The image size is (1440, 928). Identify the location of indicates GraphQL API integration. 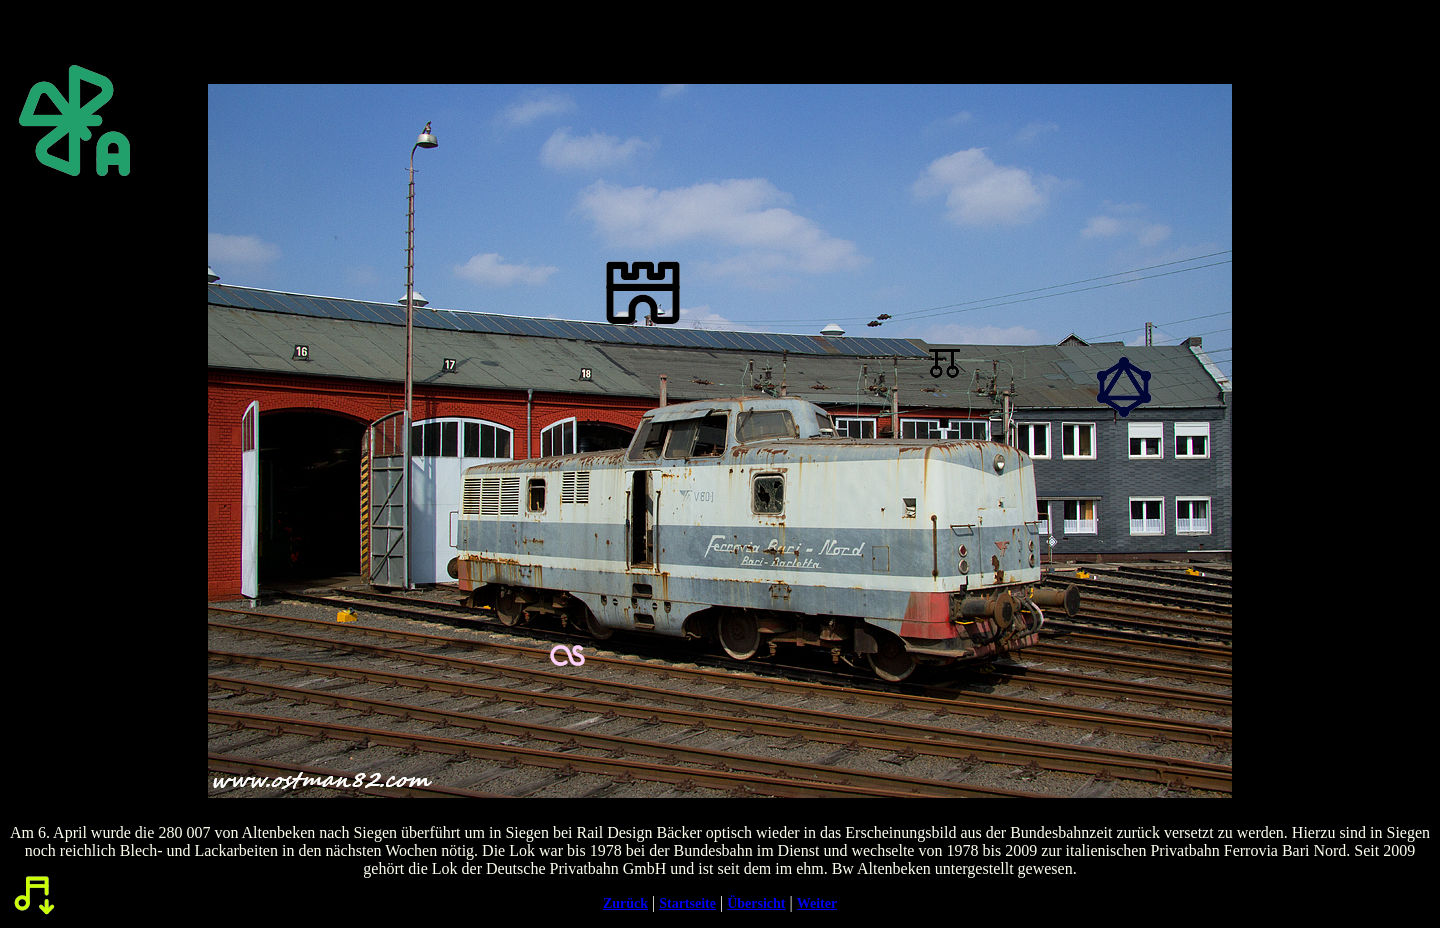
(1124, 387).